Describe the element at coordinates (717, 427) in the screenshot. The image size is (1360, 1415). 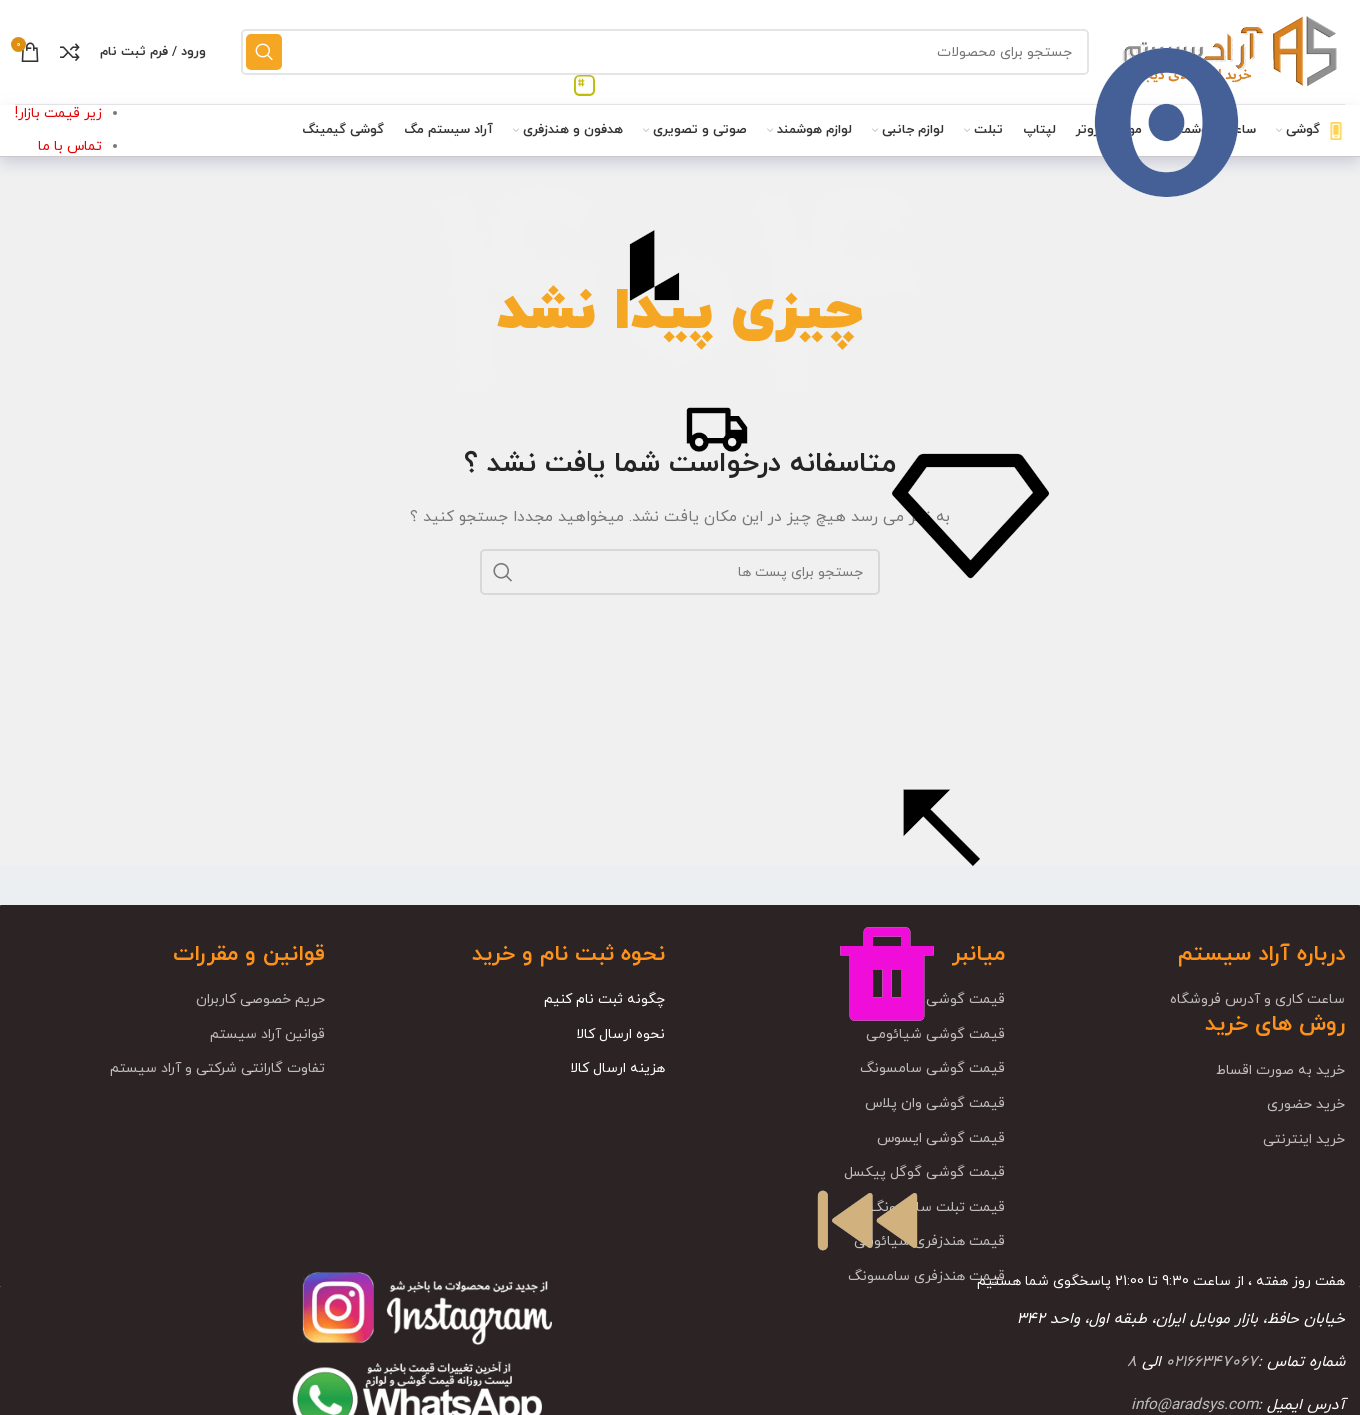
I see `track your delivery status` at that location.